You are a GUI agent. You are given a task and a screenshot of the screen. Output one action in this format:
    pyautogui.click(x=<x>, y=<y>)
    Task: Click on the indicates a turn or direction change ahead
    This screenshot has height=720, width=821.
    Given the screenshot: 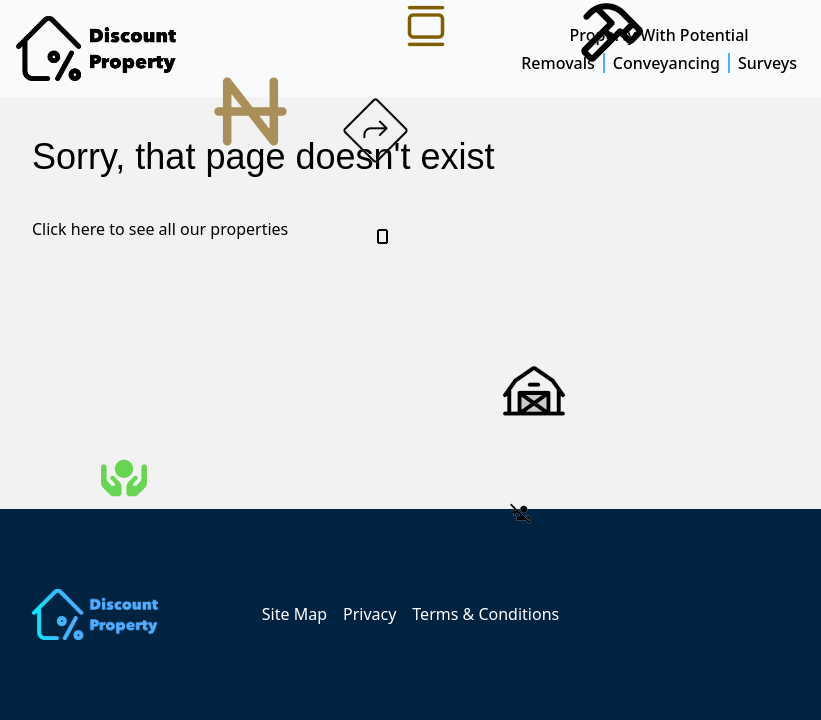 What is the action you would take?
    pyautogui.click(x=375, y=130)
    